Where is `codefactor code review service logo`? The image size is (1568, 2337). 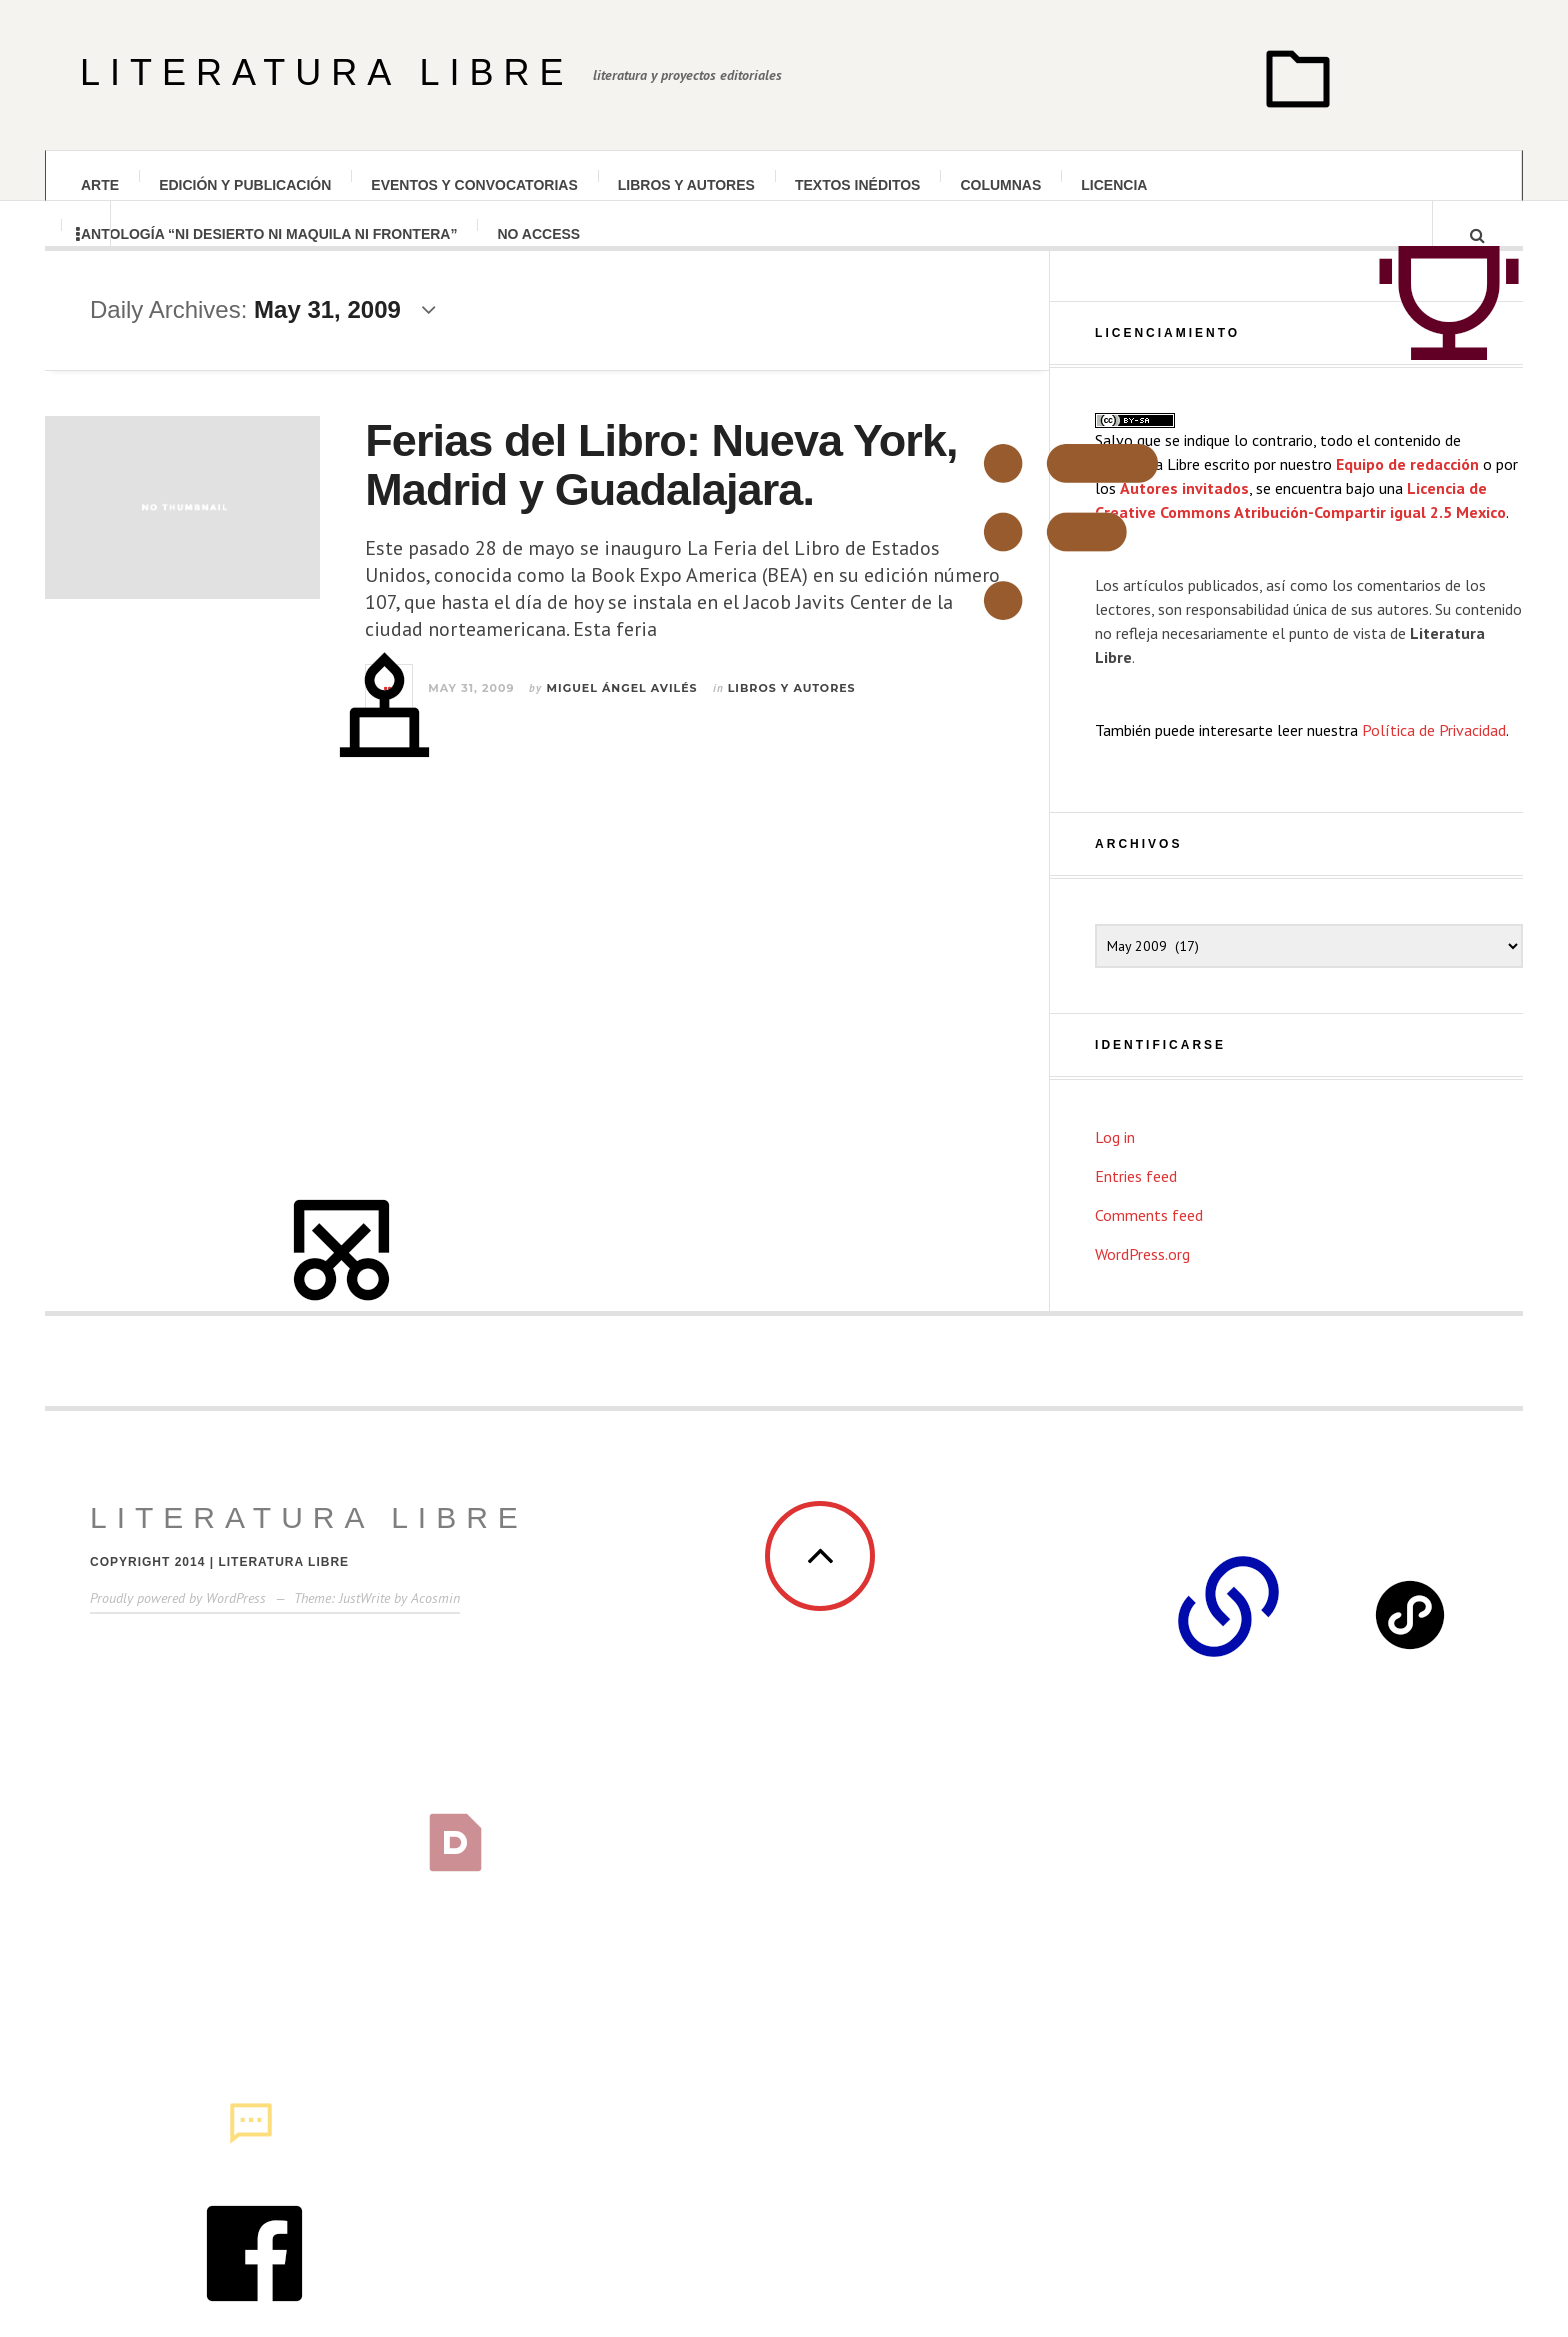
codefactor code review service logo is located at coordinates (1071, 532).